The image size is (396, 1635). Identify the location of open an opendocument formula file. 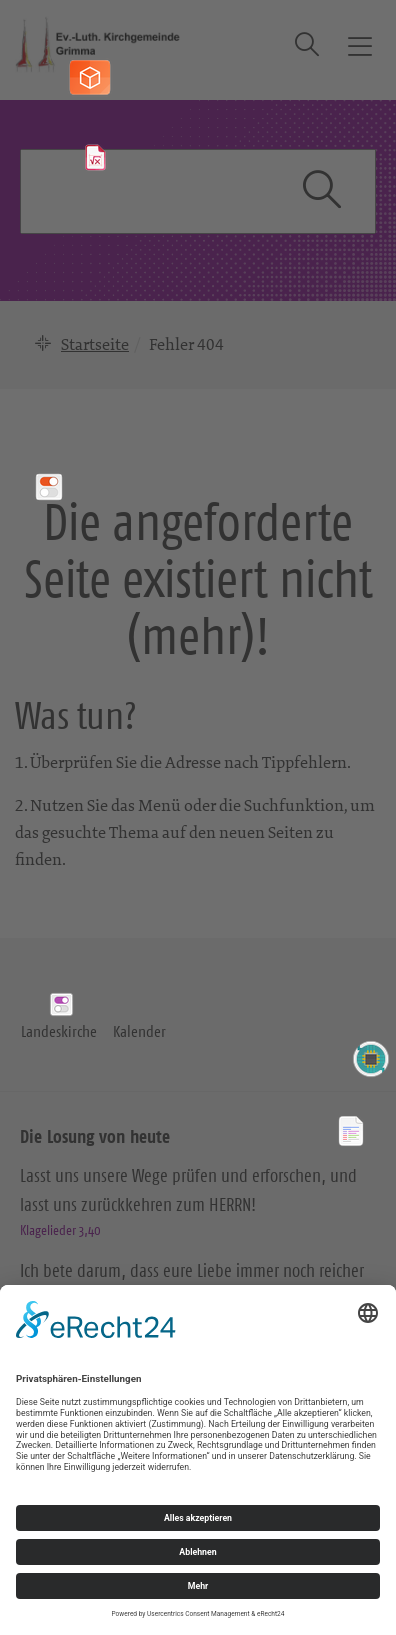
(95, 157).